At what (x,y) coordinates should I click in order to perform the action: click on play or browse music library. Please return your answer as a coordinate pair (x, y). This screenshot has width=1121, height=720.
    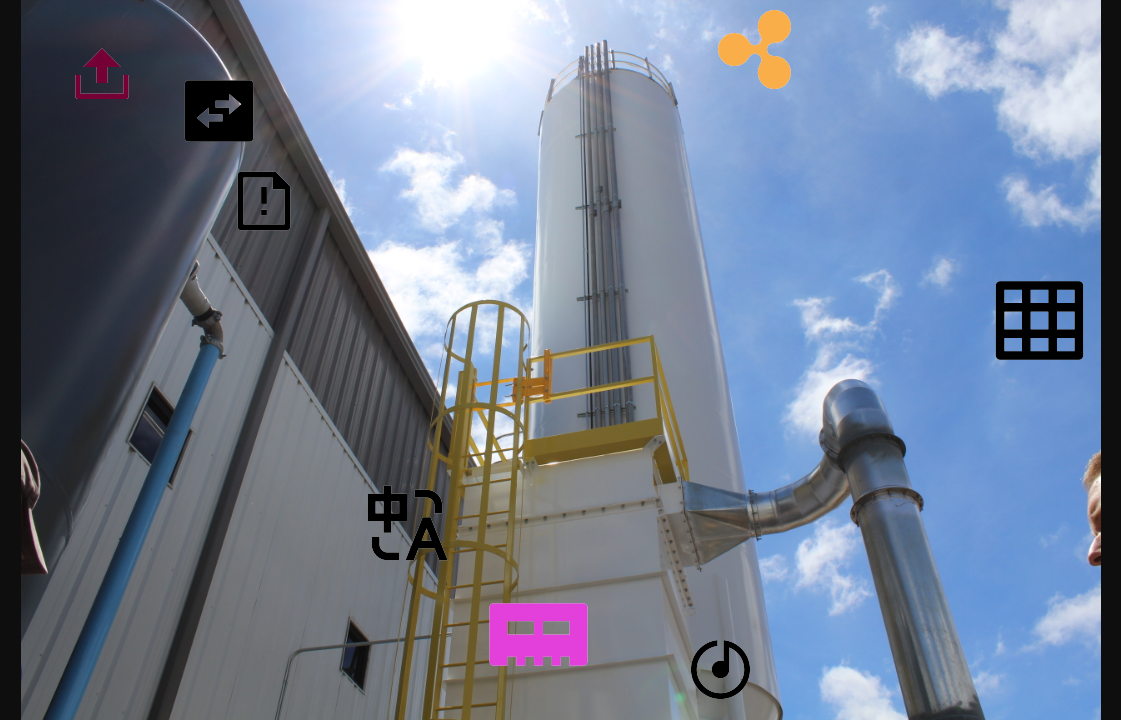
    Looking at the image, I should click on (720, 669).